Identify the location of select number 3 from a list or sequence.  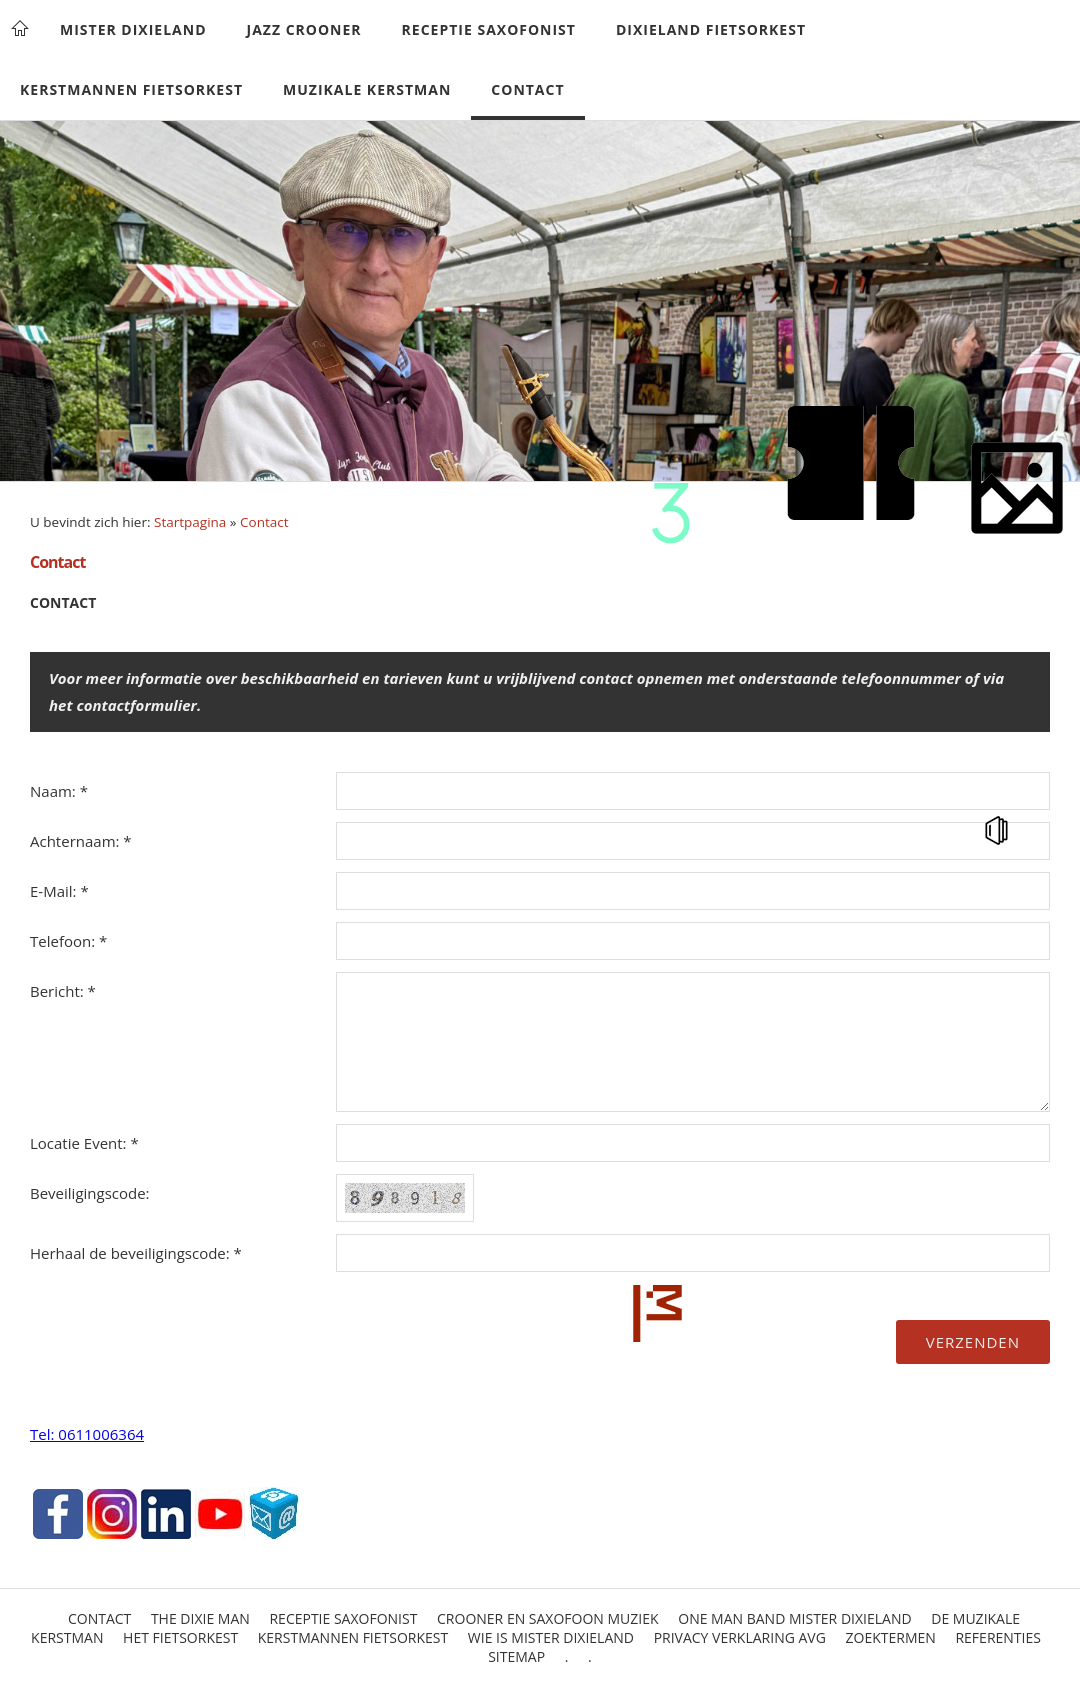
(670, 512).